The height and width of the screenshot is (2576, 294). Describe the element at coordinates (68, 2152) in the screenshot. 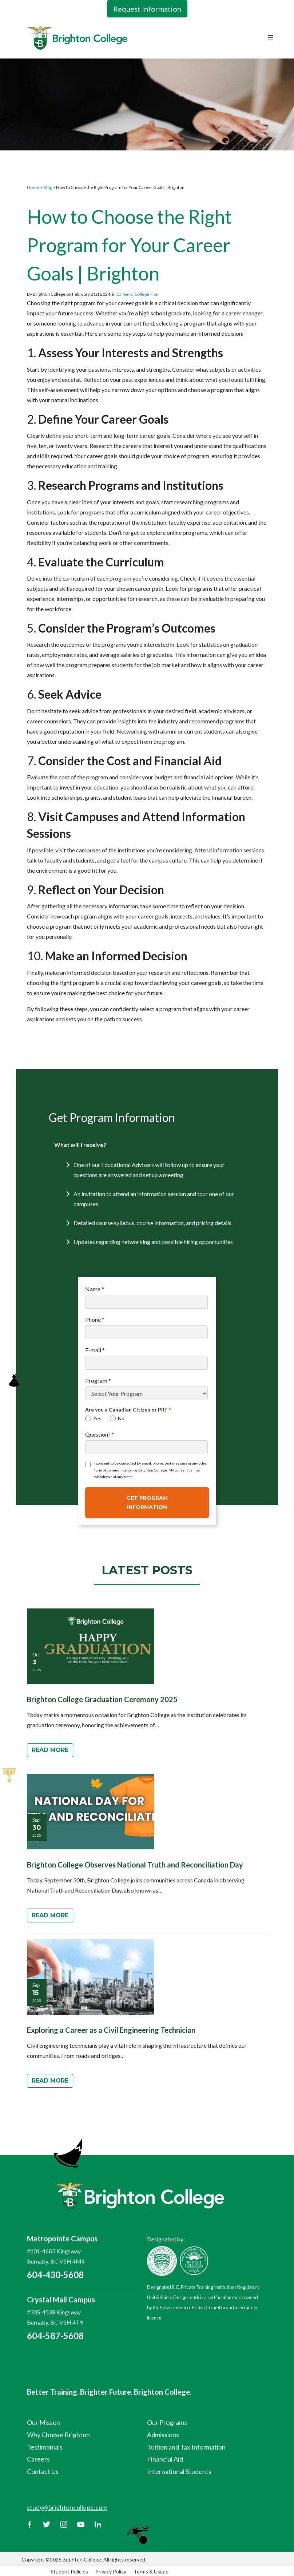

I see `sound an alert or announcement` at that location.